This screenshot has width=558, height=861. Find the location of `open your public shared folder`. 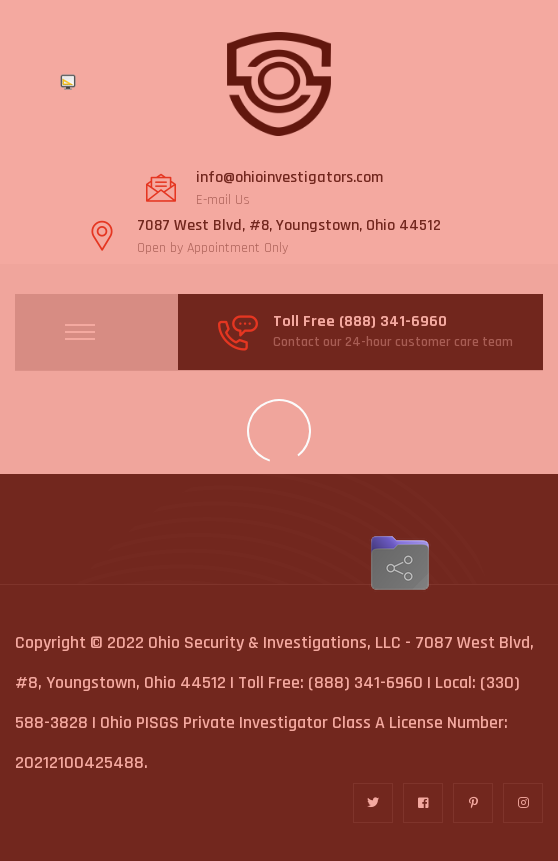

open your public shared folder is located at coordinates (400, 563).